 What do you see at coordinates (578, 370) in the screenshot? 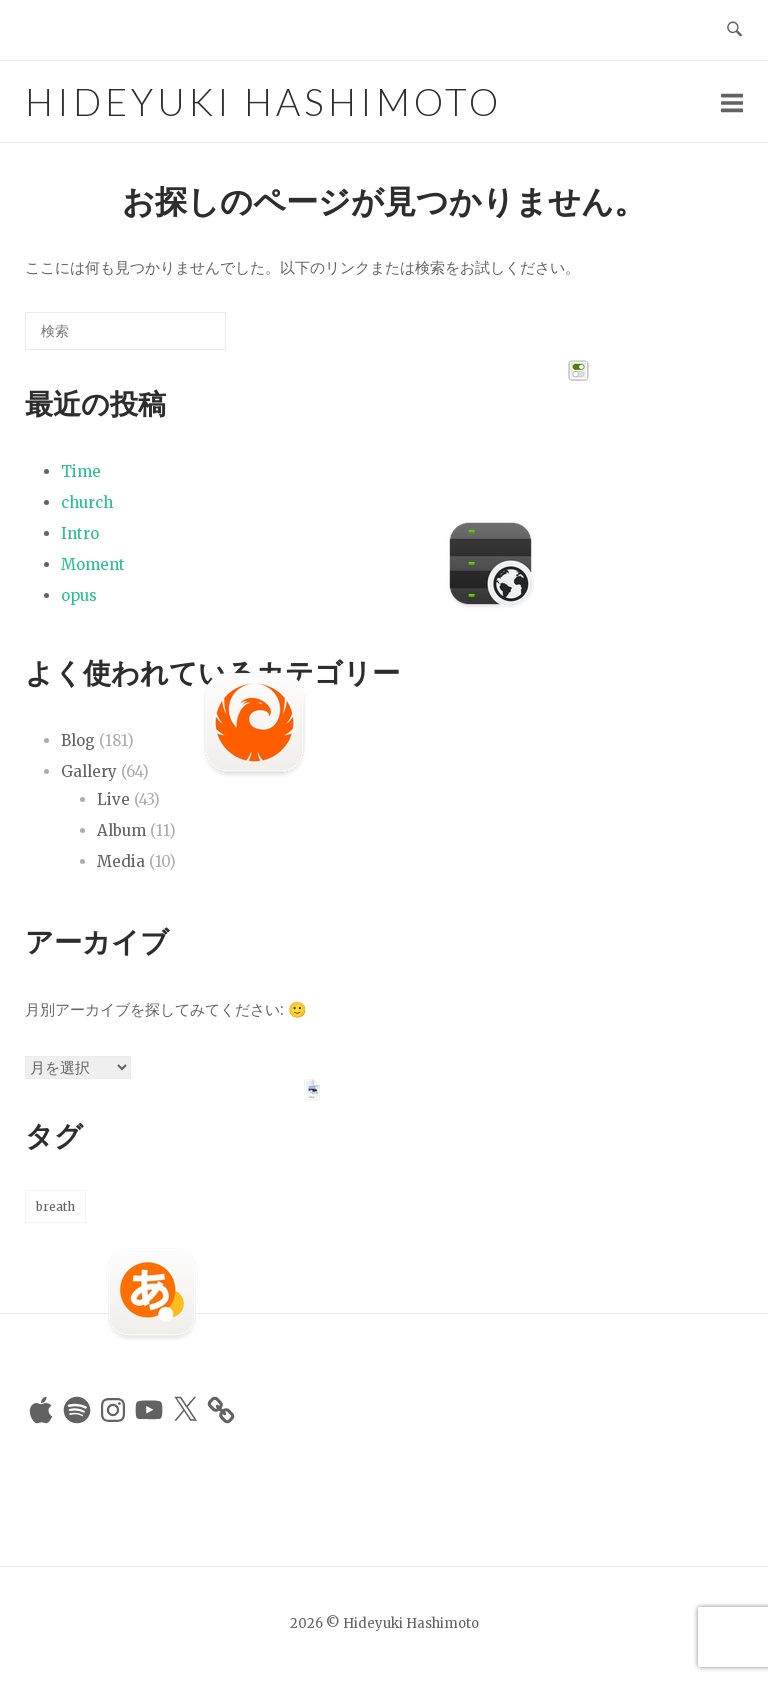
I see `open gnome tweaks to customize system settings` at bounding box center [578, 370].